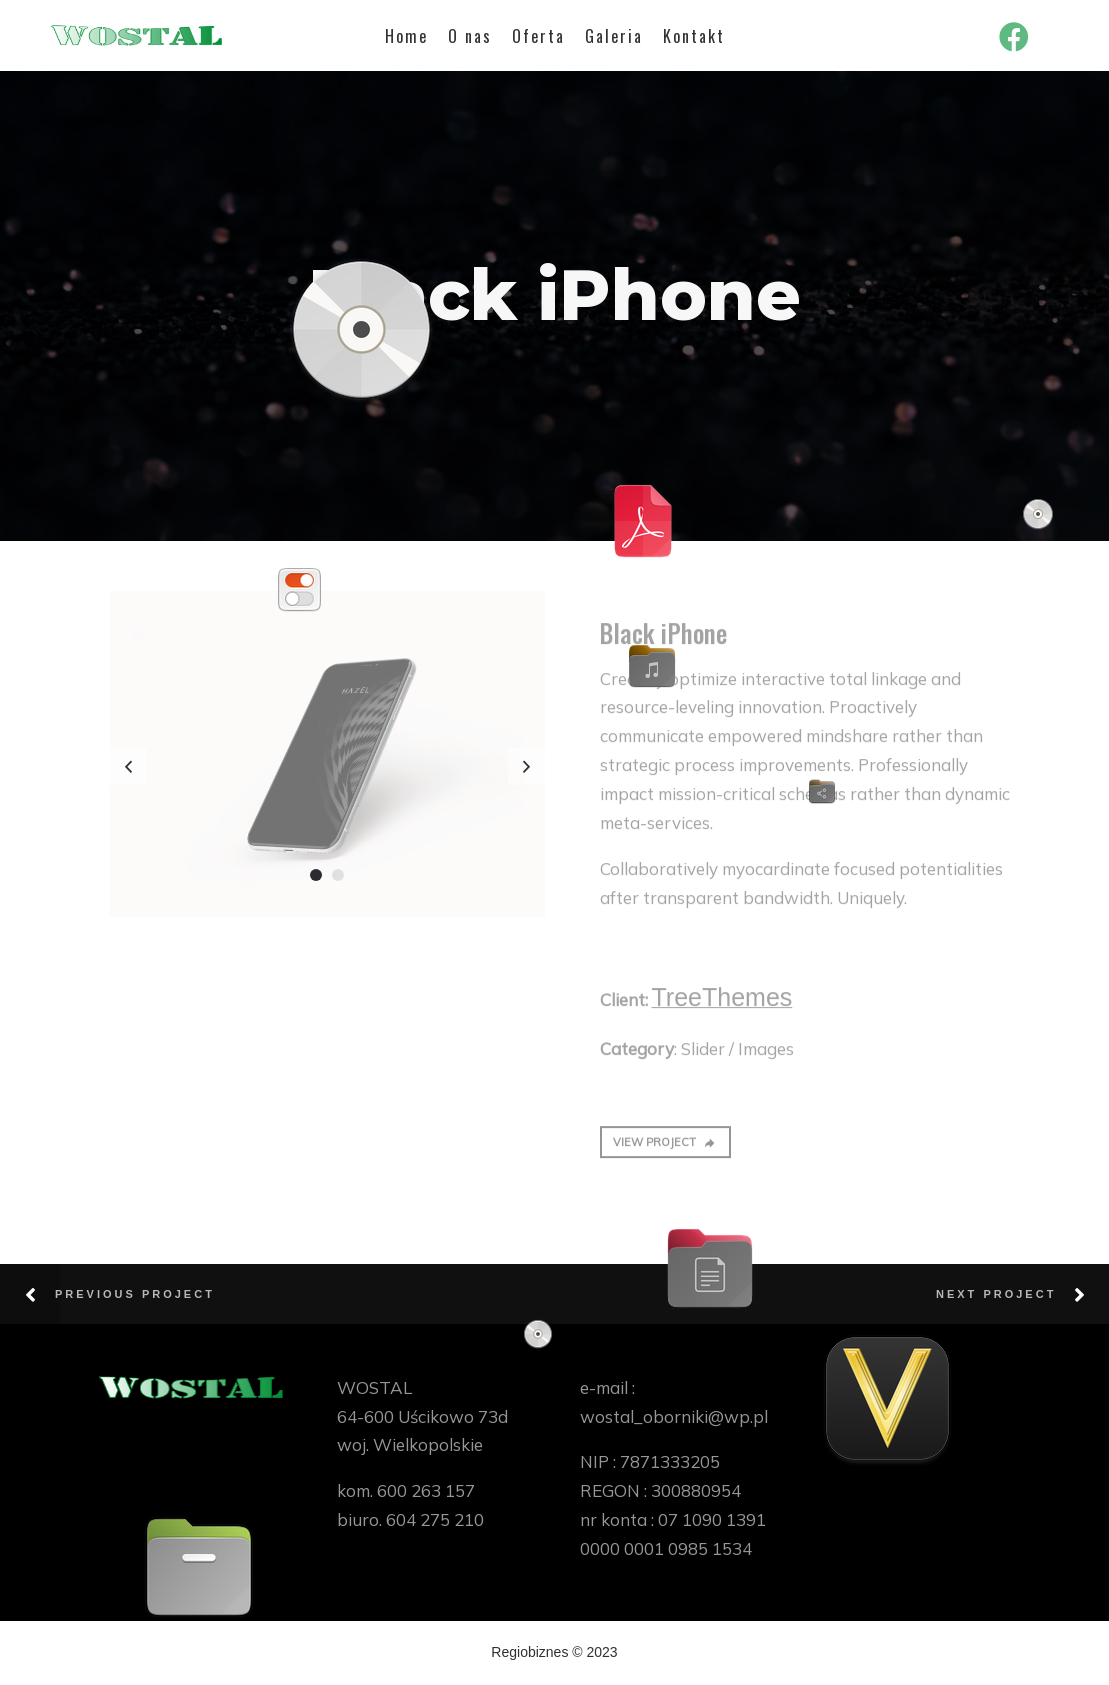 The image size is (1109, 1685). Describe the element at coordinates (710, 1268) in the screenshot. I see `open your documents folder` at that location.